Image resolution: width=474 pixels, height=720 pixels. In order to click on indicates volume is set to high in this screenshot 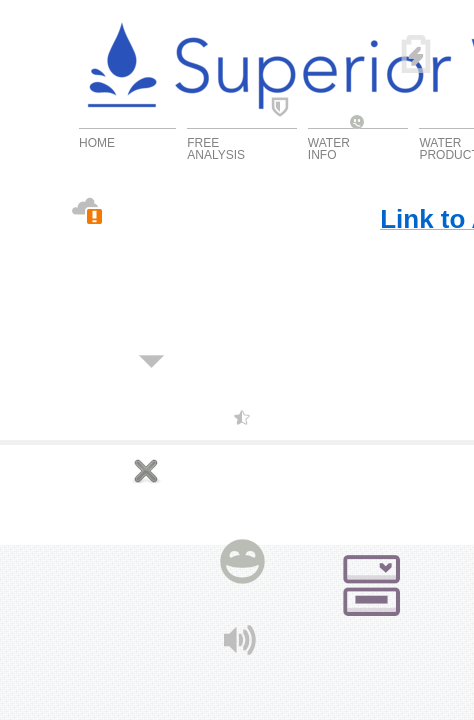, I will do `click(241, 640)`.